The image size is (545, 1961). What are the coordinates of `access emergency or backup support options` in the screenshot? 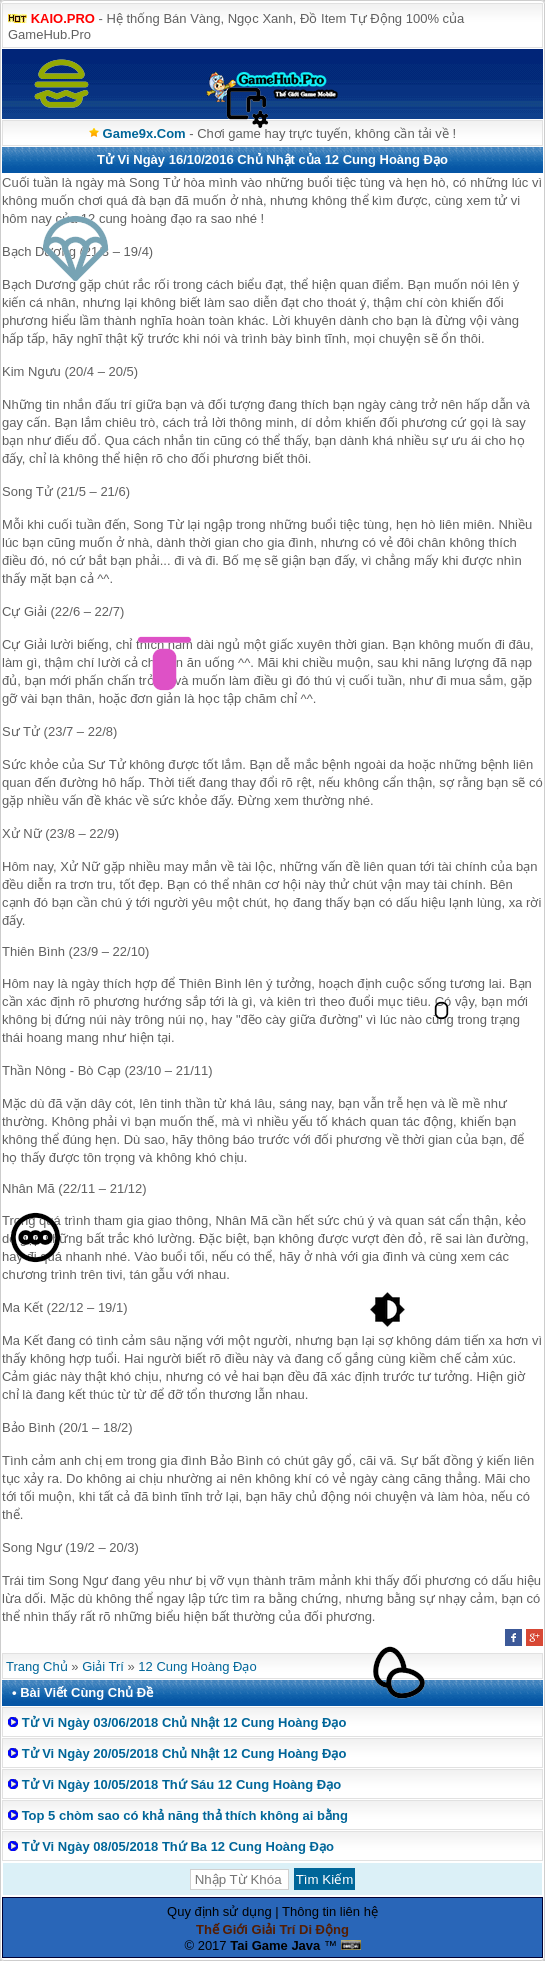 It's located at (75, 248).